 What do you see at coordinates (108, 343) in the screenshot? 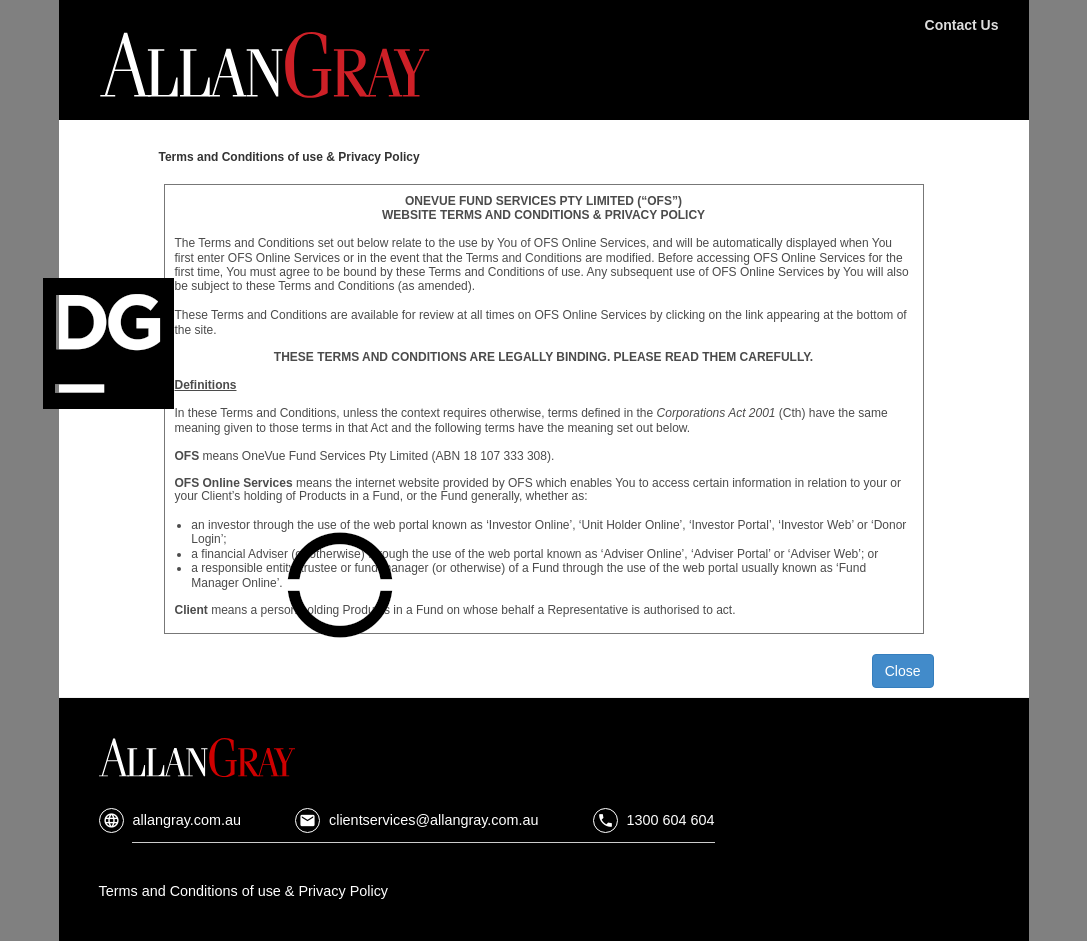
I see `open datagrip database IDE` at bounding box center [108, 343].